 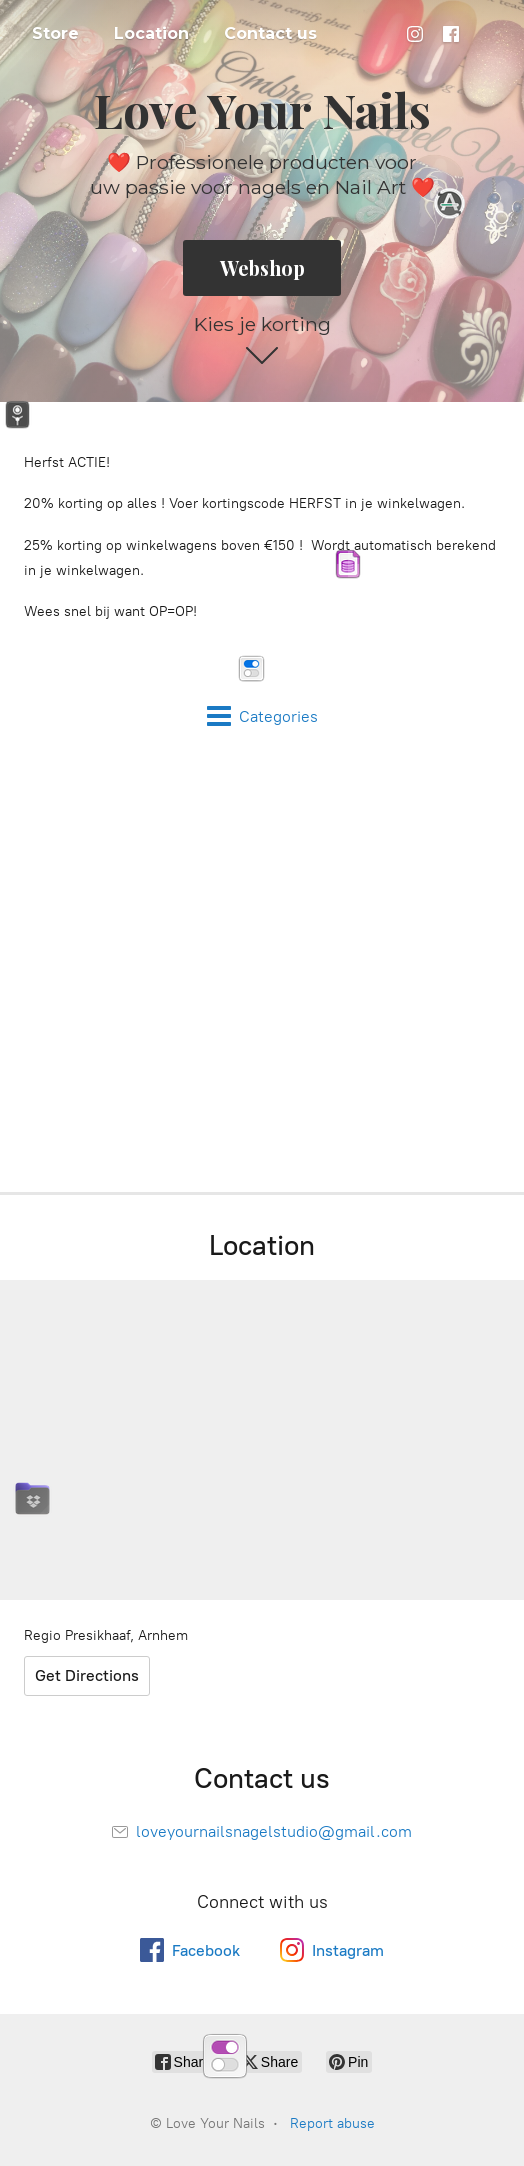 What do you see at coordinates (449, 203) in the screenshot?
I see `open the software update manager` at bounding box center [449, 203].